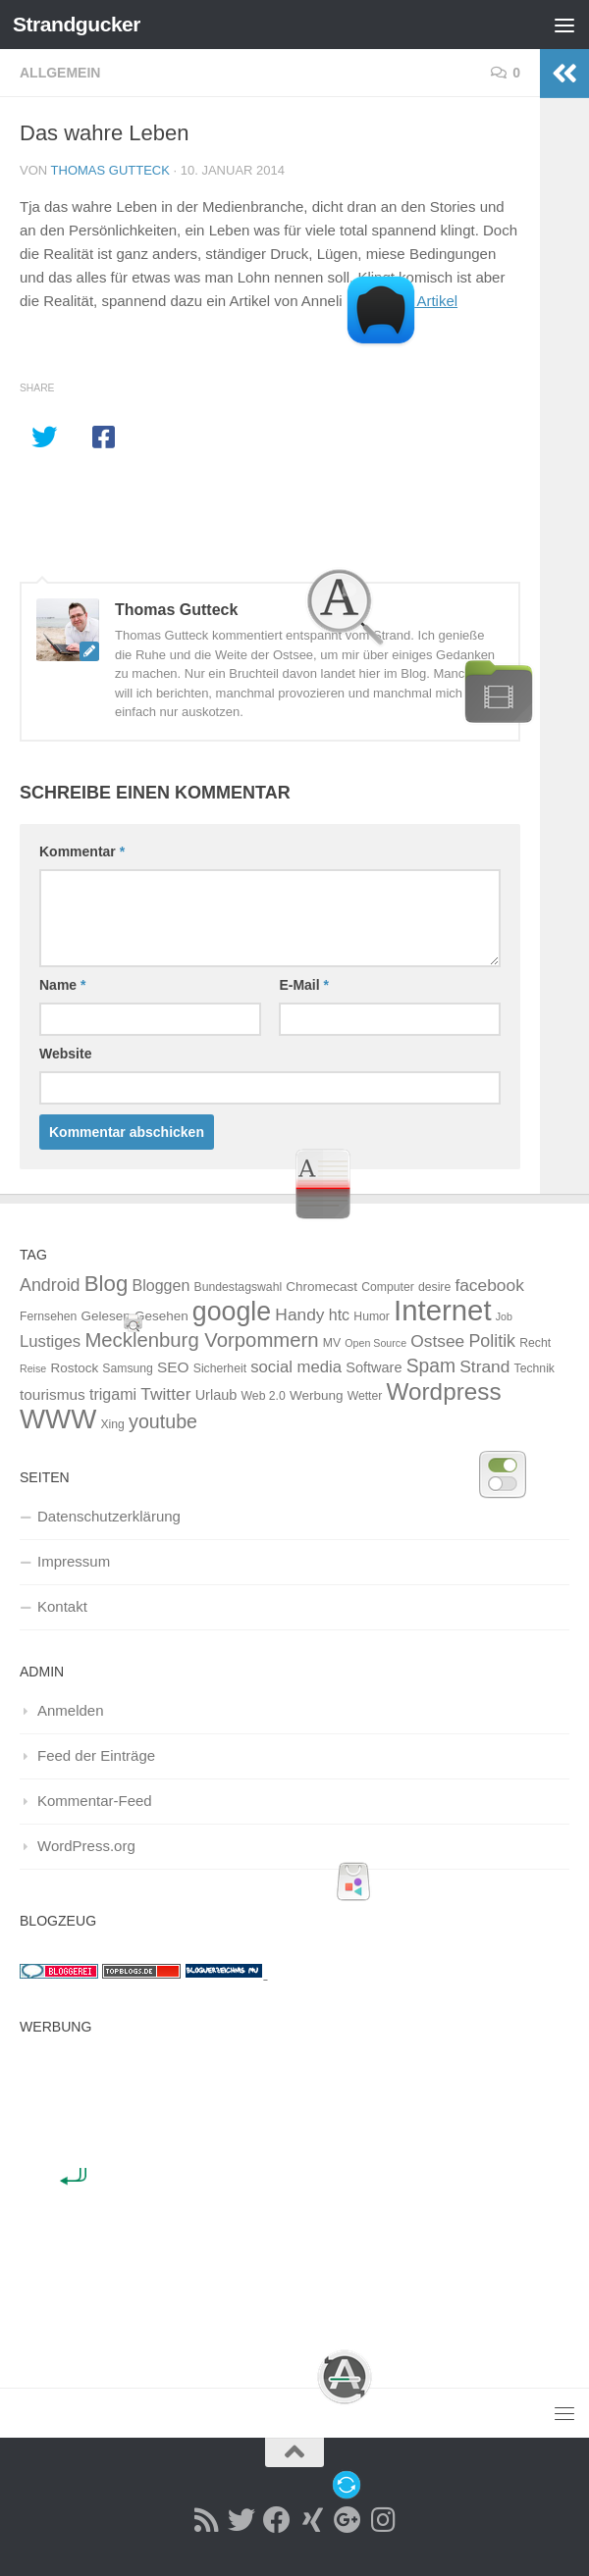  Describe the element at coordinates (503, 1474) in the screenshot. I see `open gnome tweaks settings` at that location.